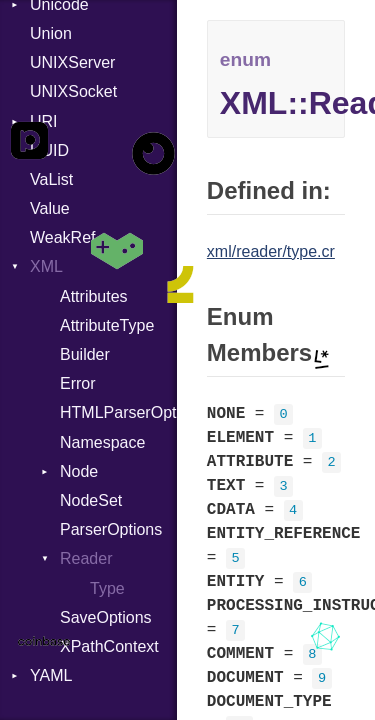 Image resolution: width=375 pixels, height=720 pixels. What do you see at coordinates (321, 359) in the screenshot?
I see `open the Literal app` at bounding box center [321, 359].